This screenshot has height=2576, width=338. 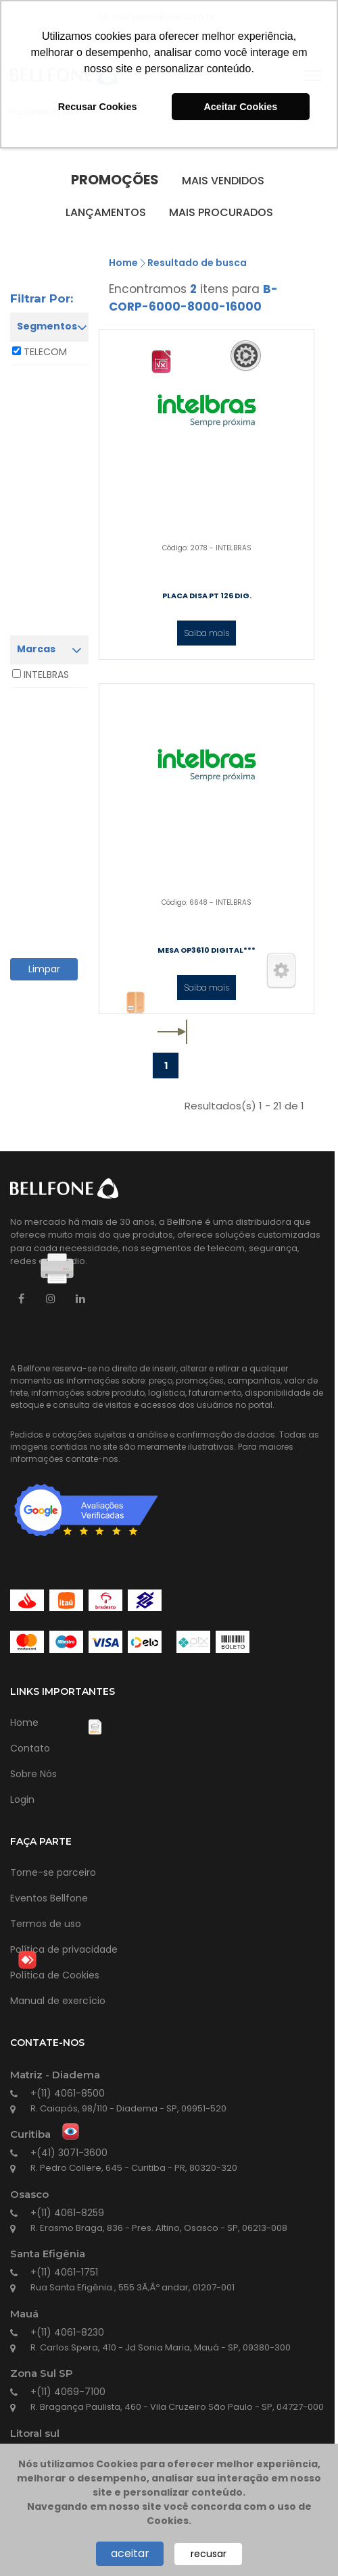 What do you see at coordinates (245, 355) in the screenshot?
I see `open system preferences` at bounding box center [245, 355].